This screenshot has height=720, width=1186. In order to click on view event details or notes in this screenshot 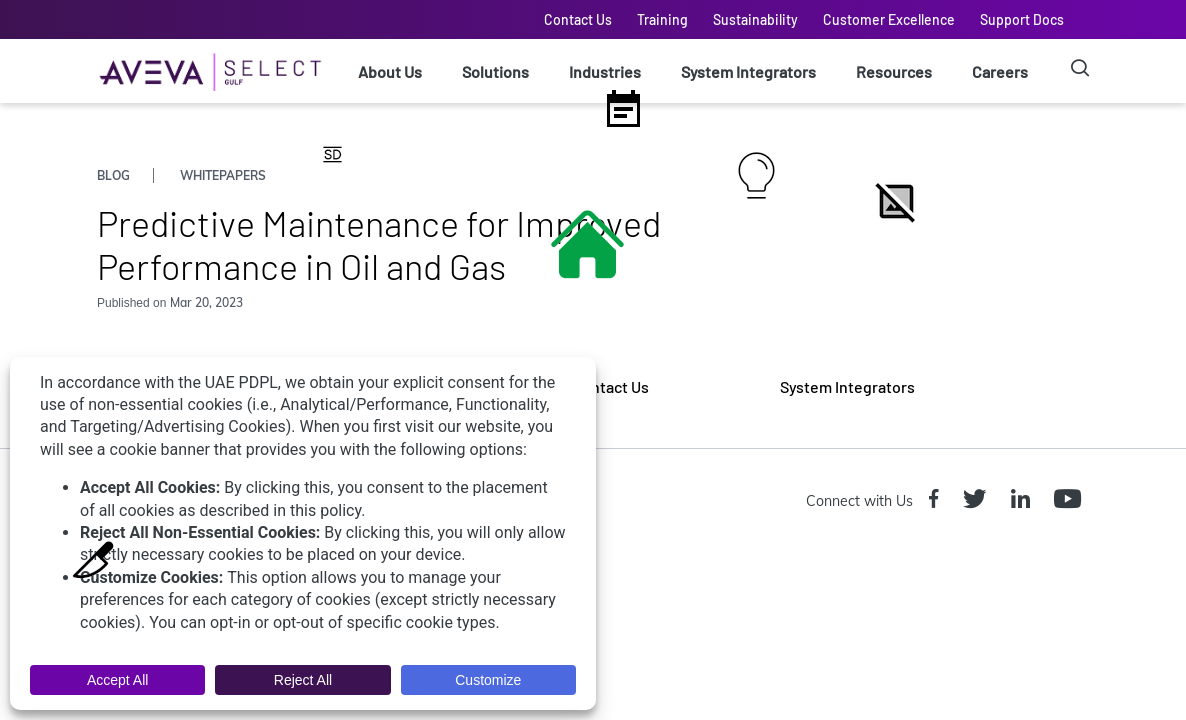, I will do `click(623, 110)`.